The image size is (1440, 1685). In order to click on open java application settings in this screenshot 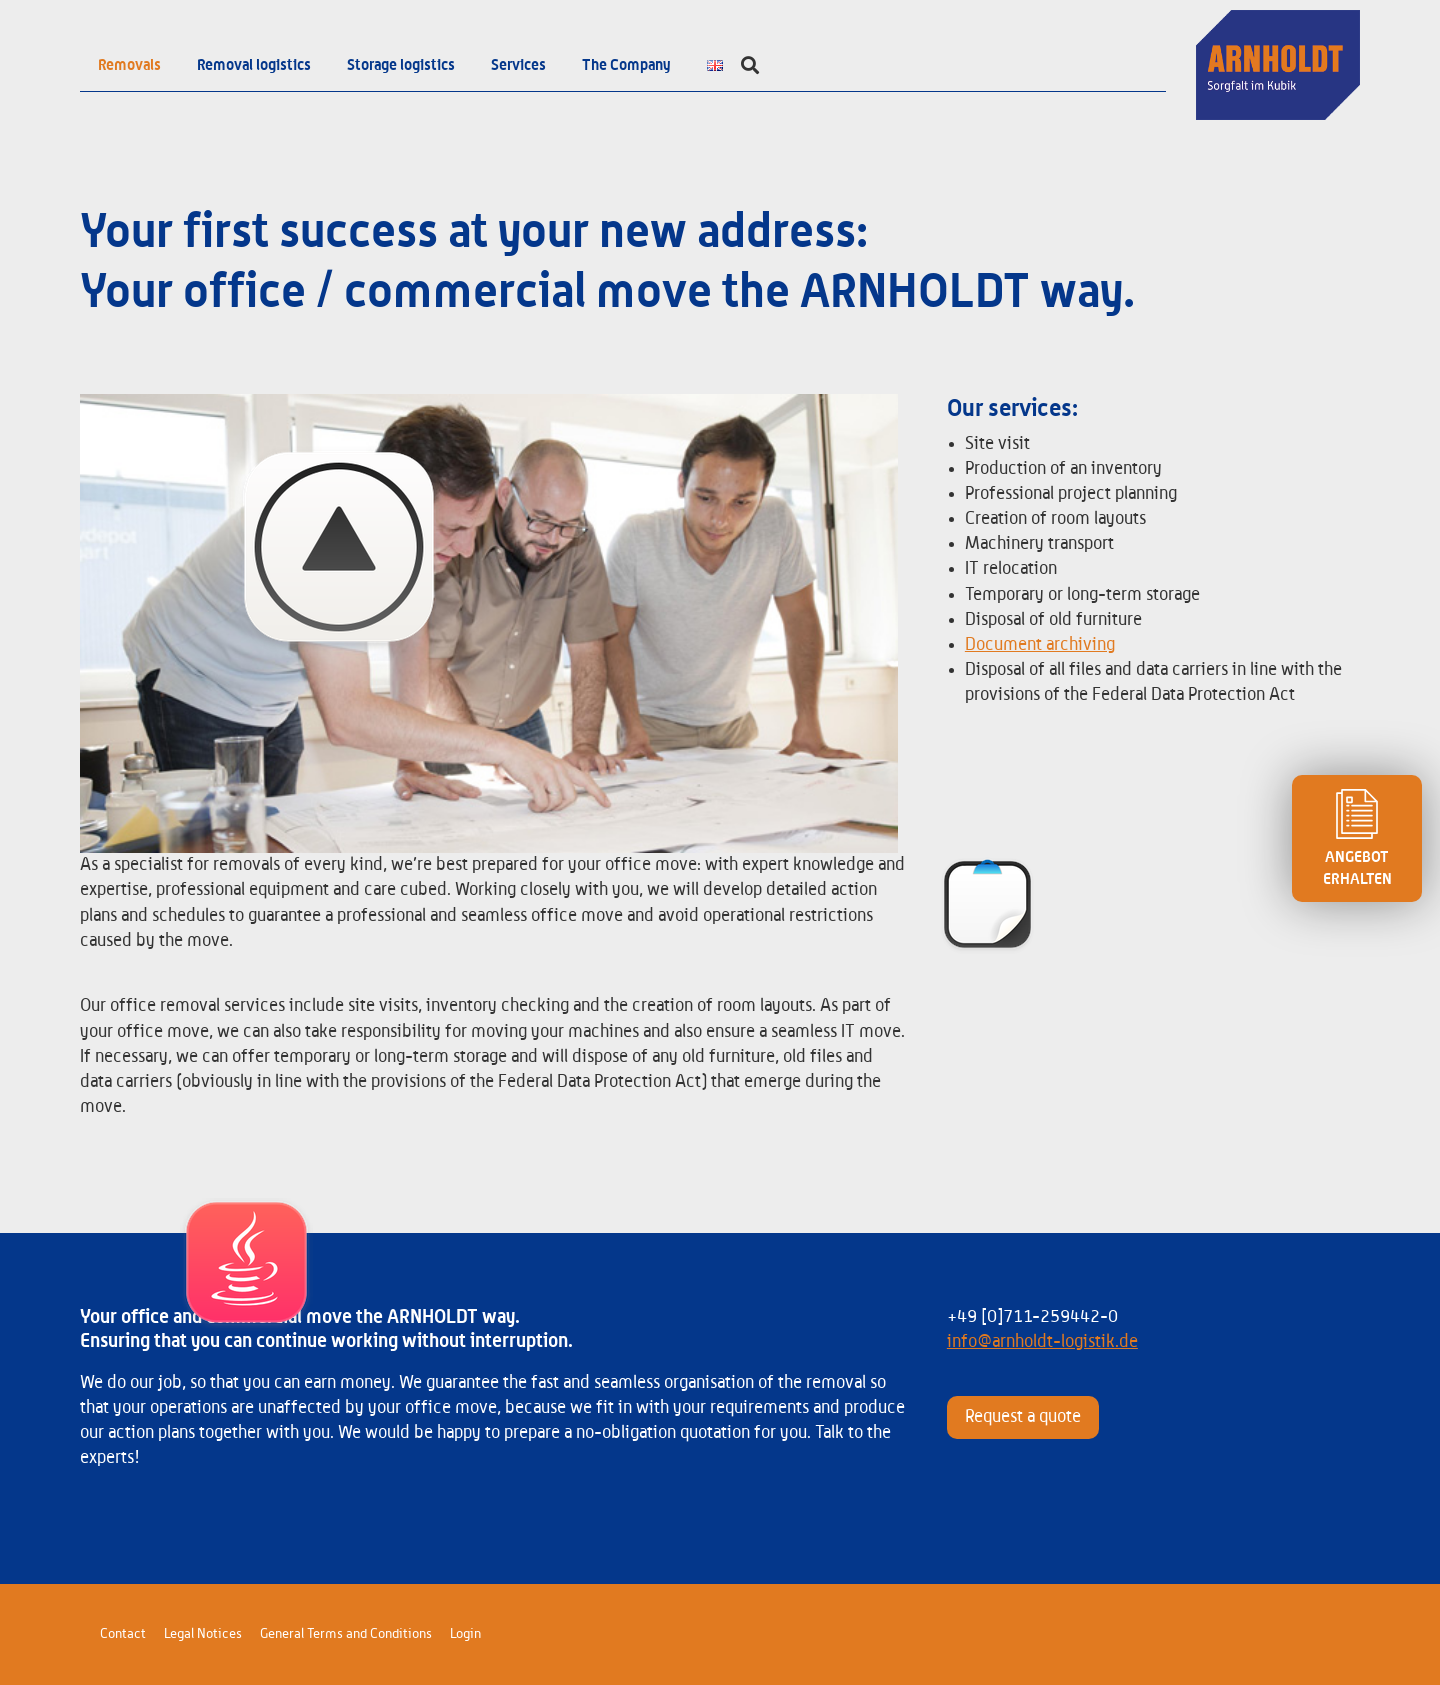, I will do `click(246, 1264)`.